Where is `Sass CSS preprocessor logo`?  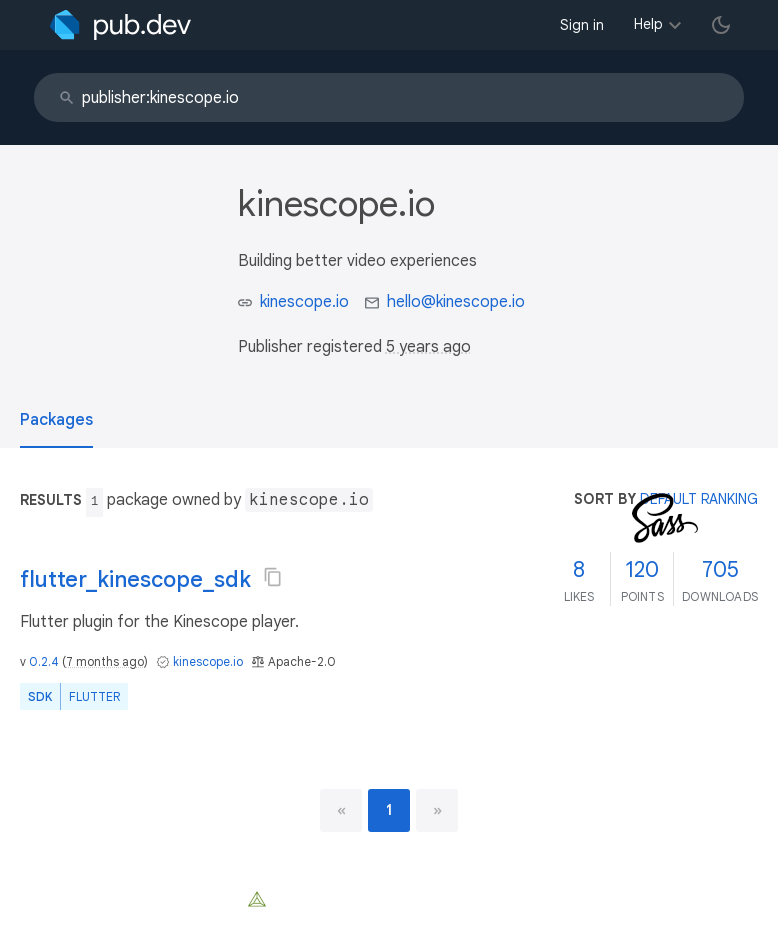
Sass CSS preprocessor logo is located at coordinates (665, 518).